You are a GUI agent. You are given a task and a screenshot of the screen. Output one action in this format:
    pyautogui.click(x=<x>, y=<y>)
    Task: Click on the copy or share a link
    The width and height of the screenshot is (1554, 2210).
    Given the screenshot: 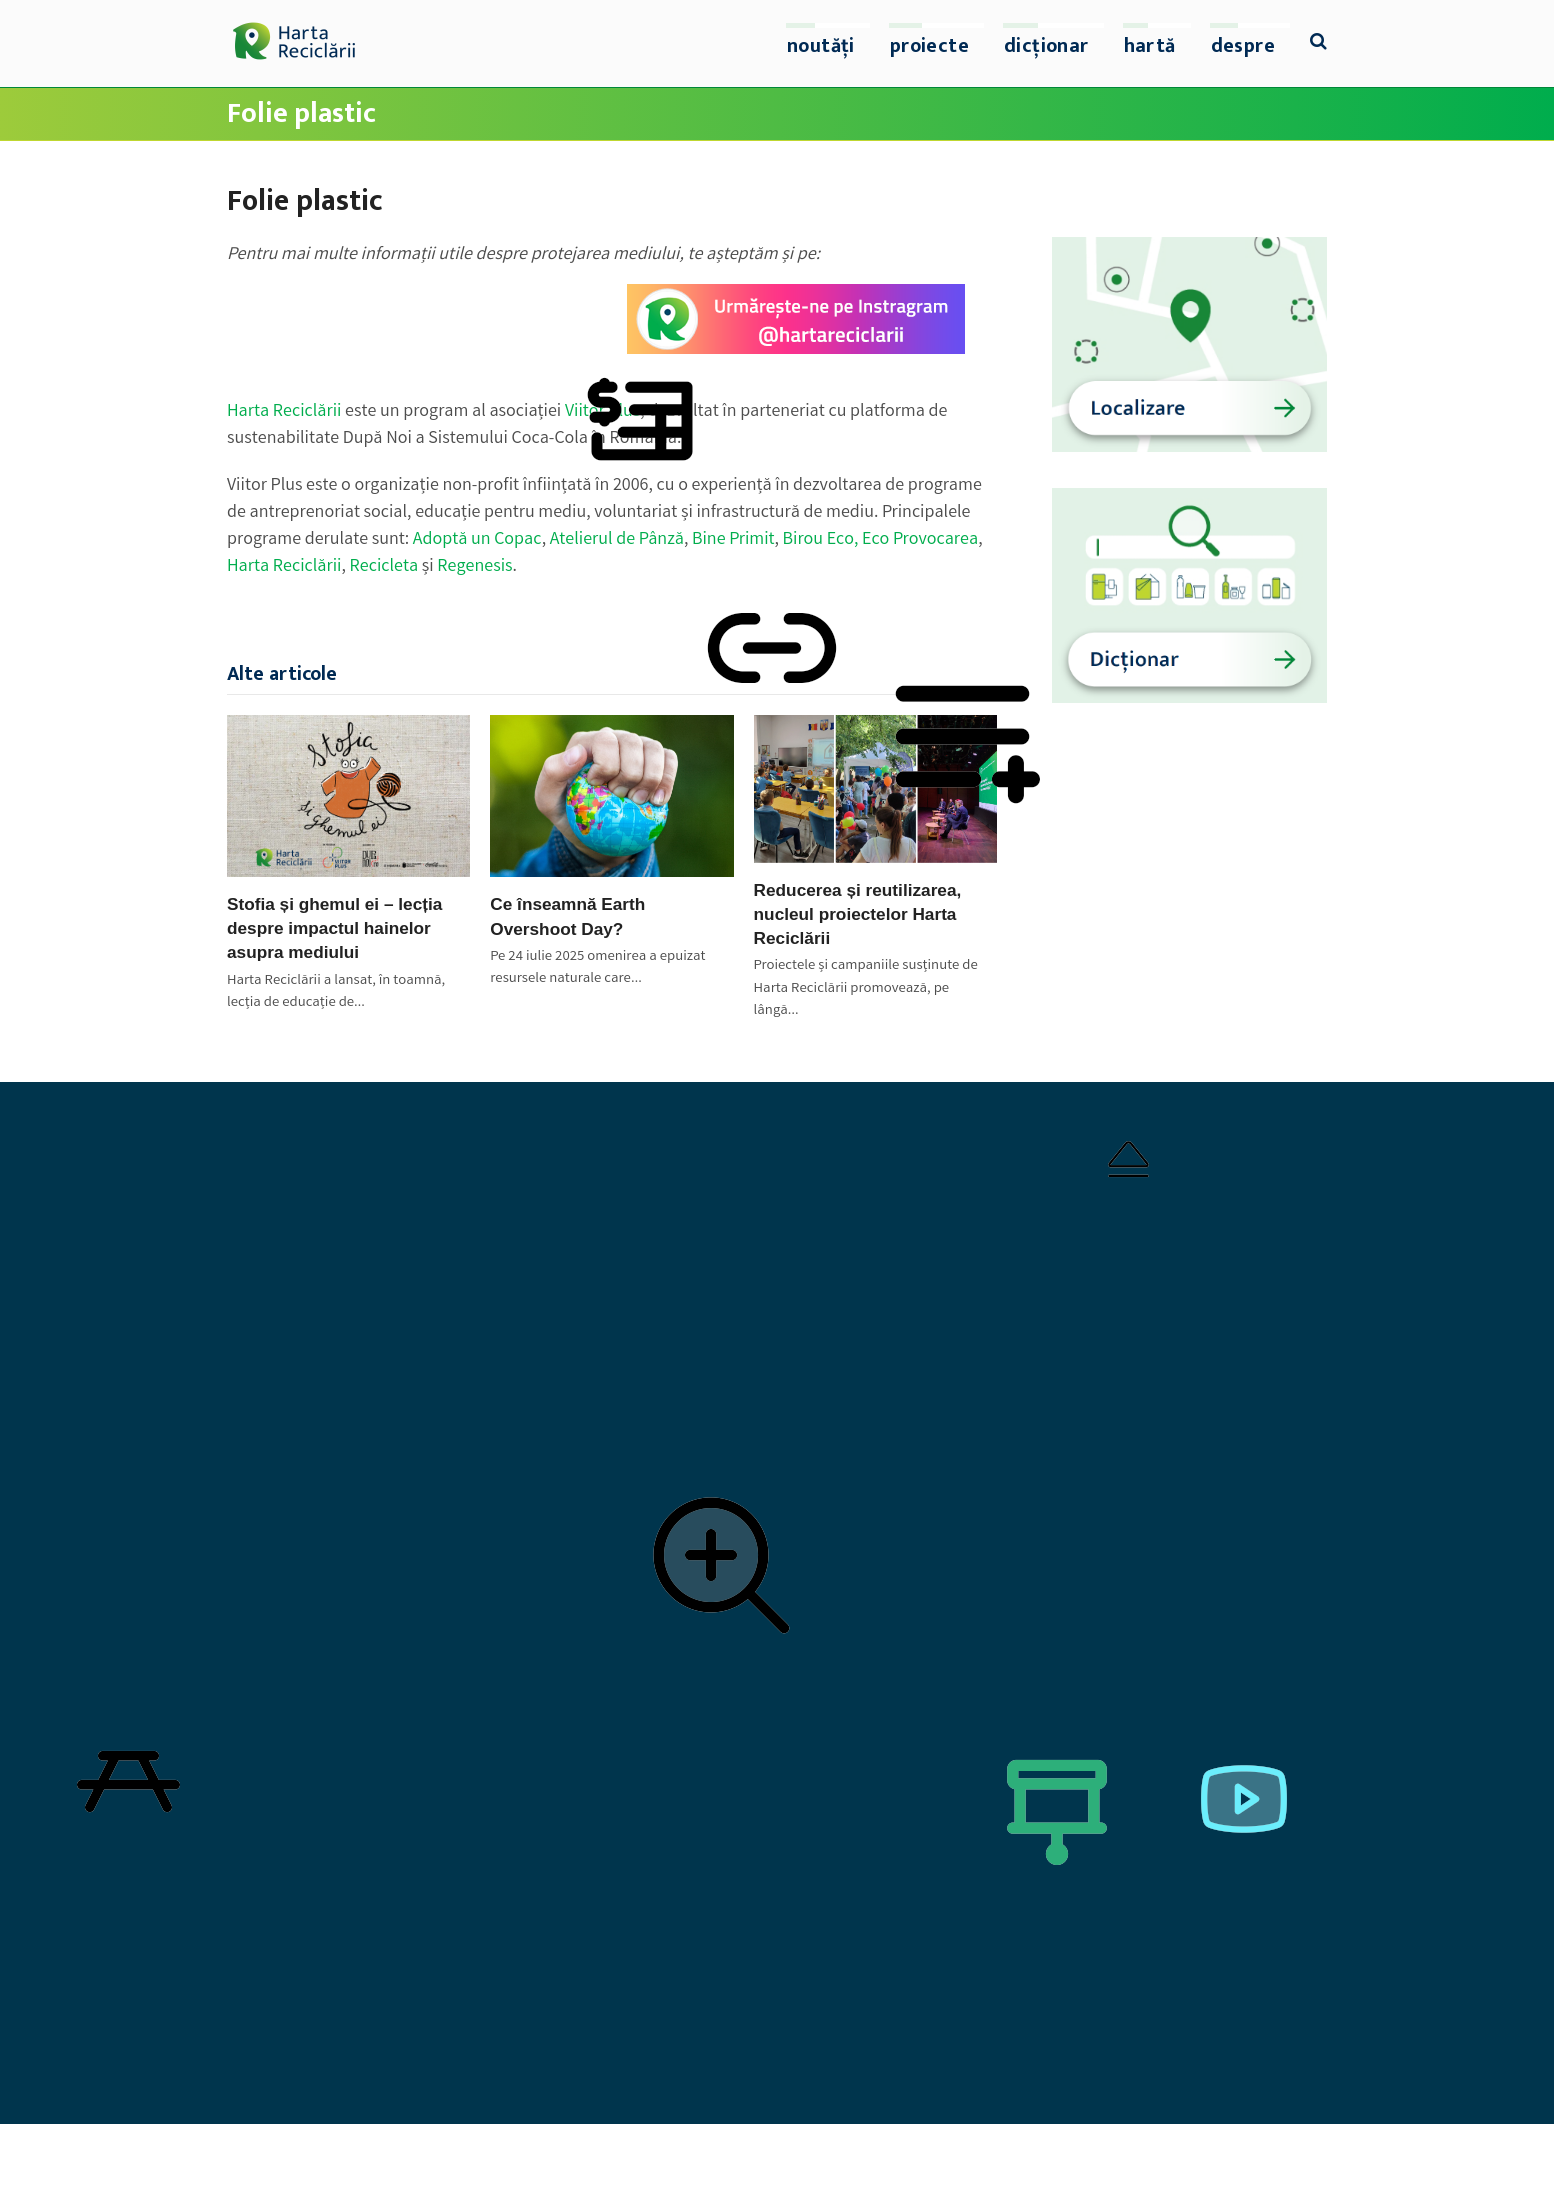 What is the action you would take?
    pyautogui.click(x=772, y=648)
    